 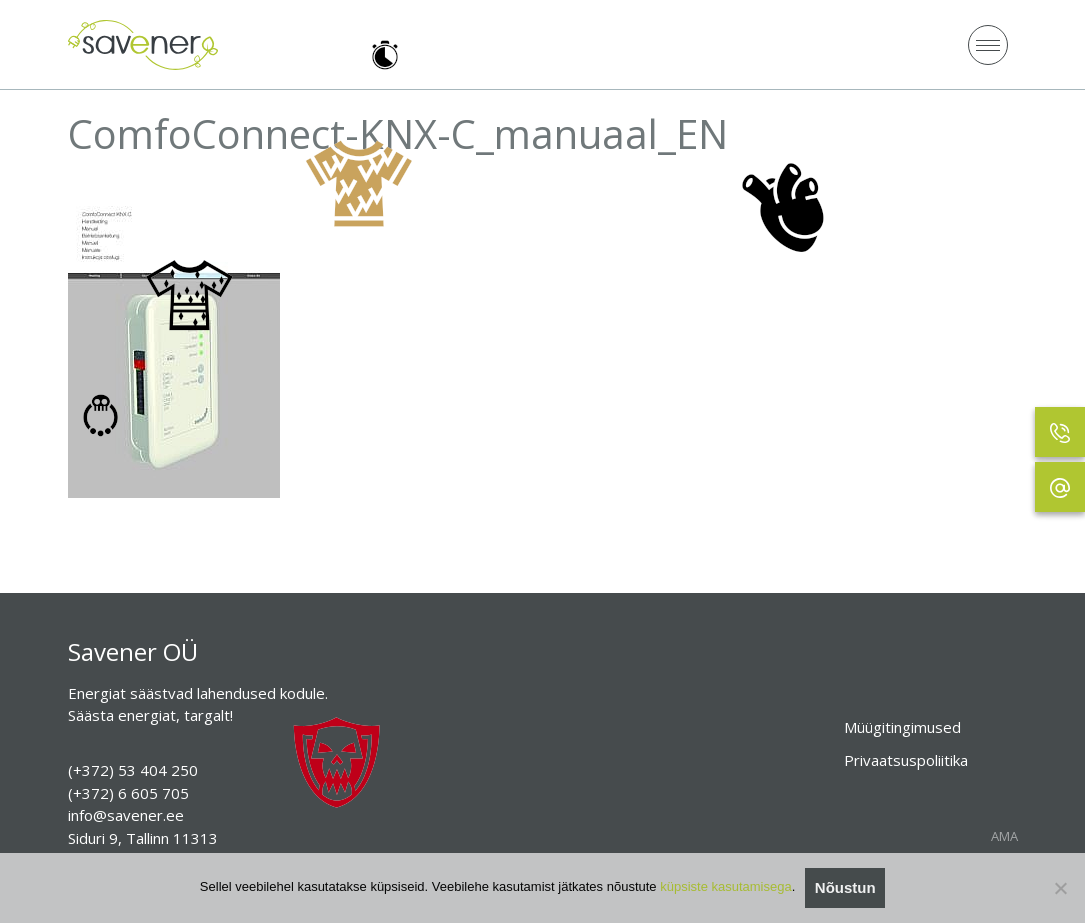 What do you see at coordinates (784, 207) in the screenshot?
I see `view health or vital statistics` at bounding box center [784, 207].